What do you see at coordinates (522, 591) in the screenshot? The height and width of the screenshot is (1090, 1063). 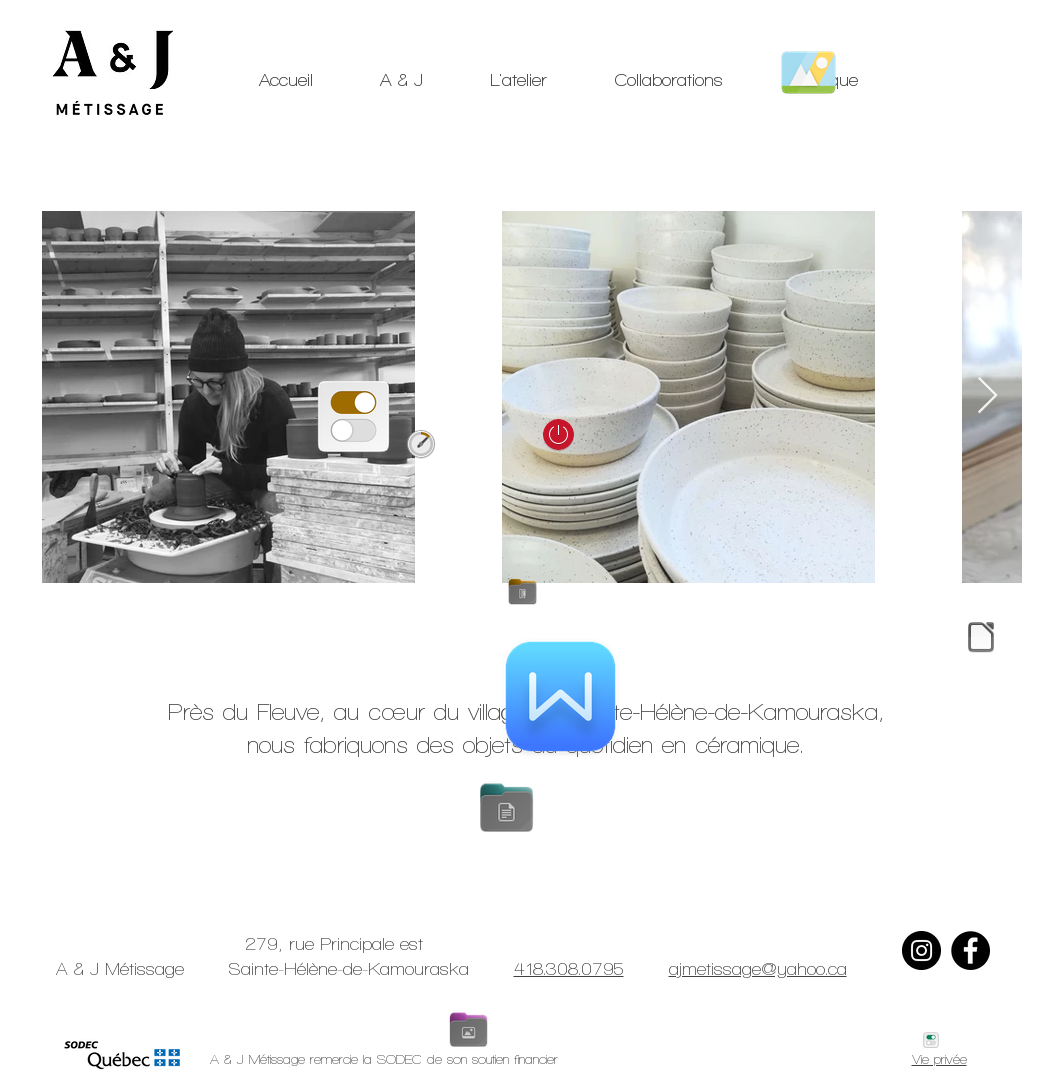 I see `access your templates folder` at bounding box center [522, 591].